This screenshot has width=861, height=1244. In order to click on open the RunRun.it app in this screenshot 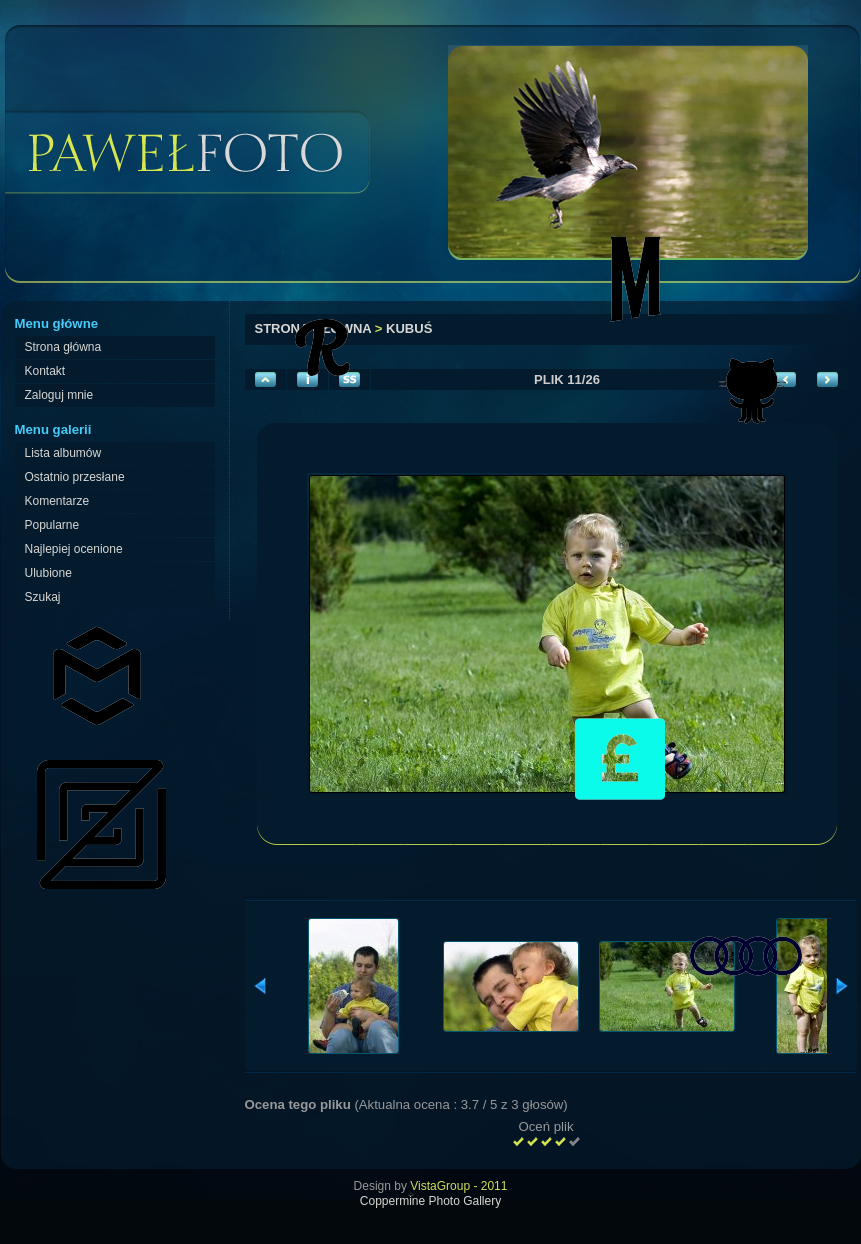, I will do `click(322, 347)`.